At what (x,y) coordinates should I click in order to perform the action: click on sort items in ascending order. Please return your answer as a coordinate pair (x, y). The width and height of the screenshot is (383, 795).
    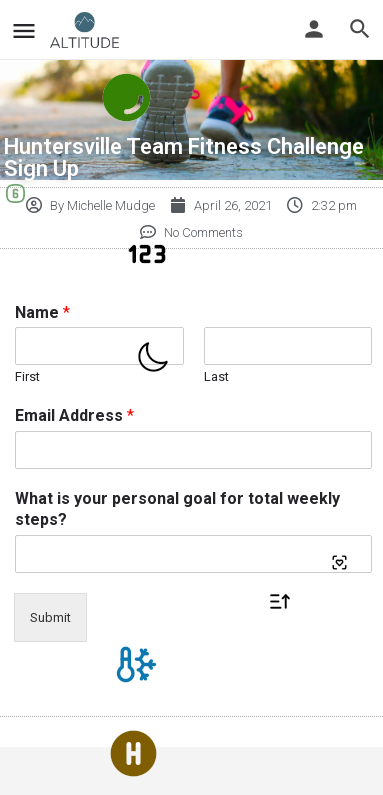
    Looking at the image, I should click on (279, 601).